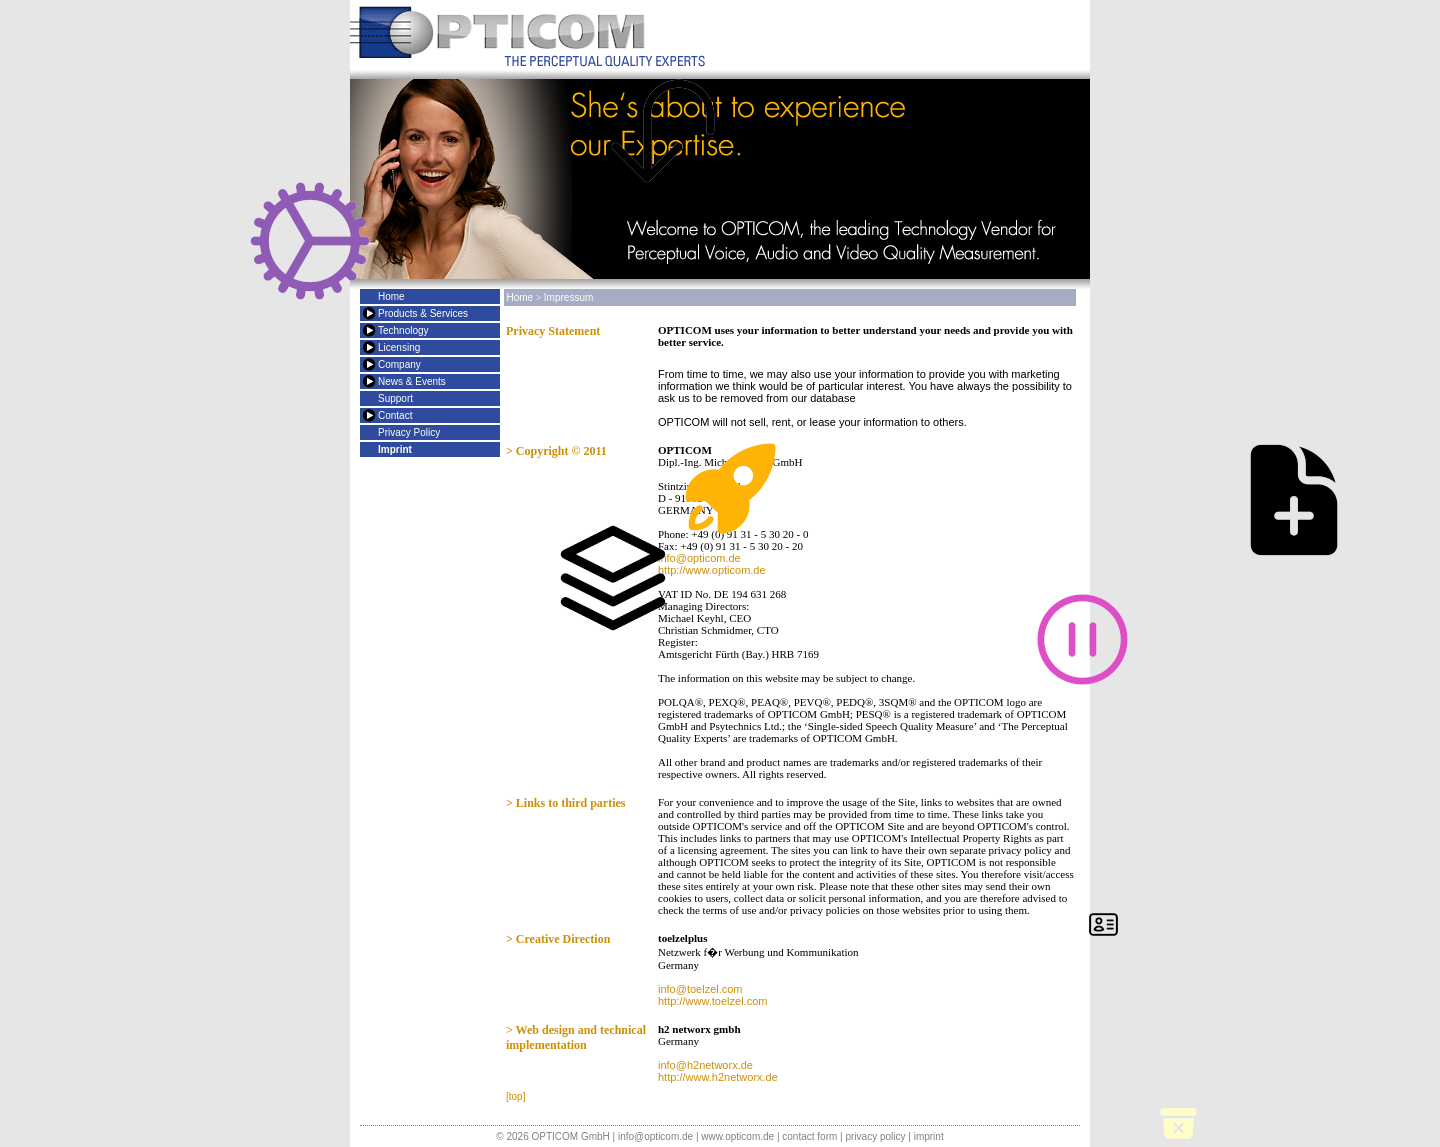  I want to click on view your profile or identification details, so click(1103, 924).